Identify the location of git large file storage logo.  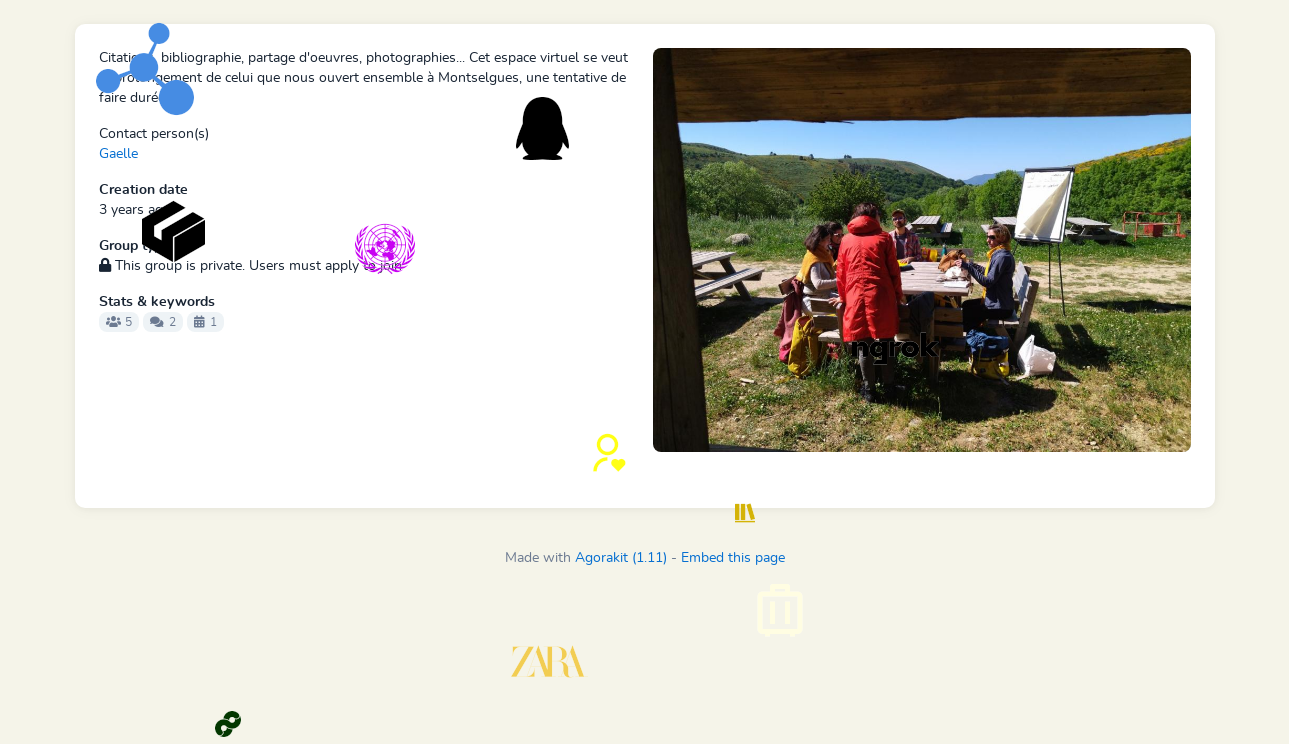
(173, 231).